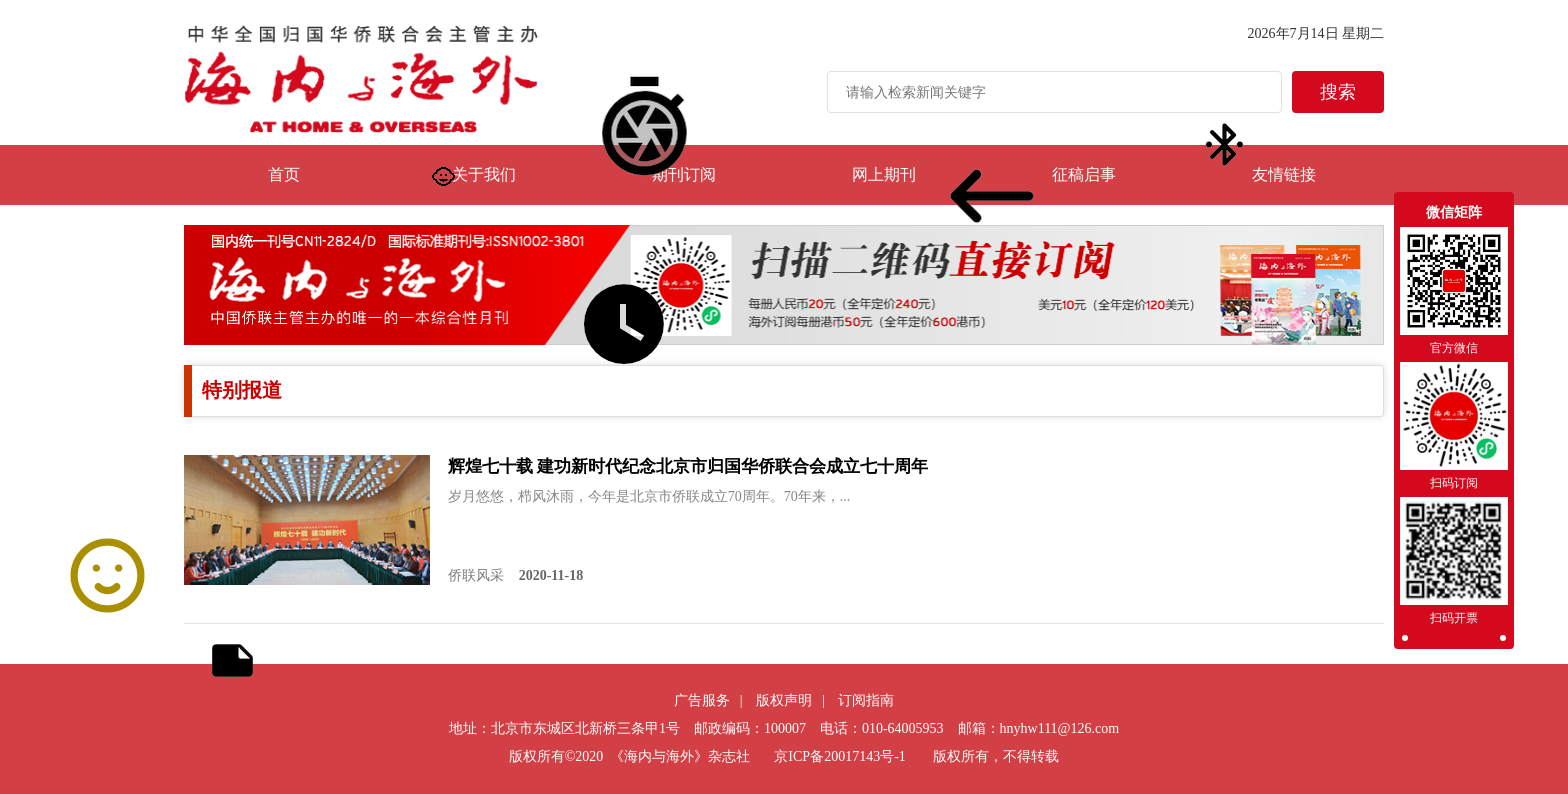  I want to click on indicates an active bluetooth connection, so click(1224, 144).